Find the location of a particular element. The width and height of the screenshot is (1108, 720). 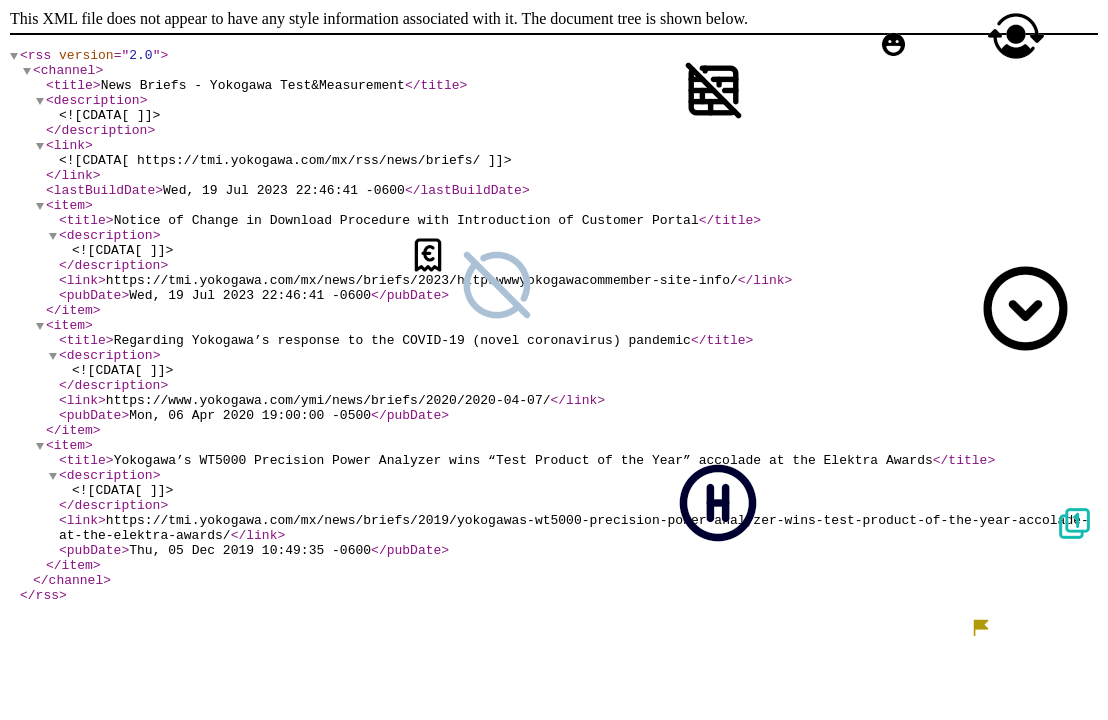

indicates a disabled or unavailable feature is located at coordinates (497, 285).